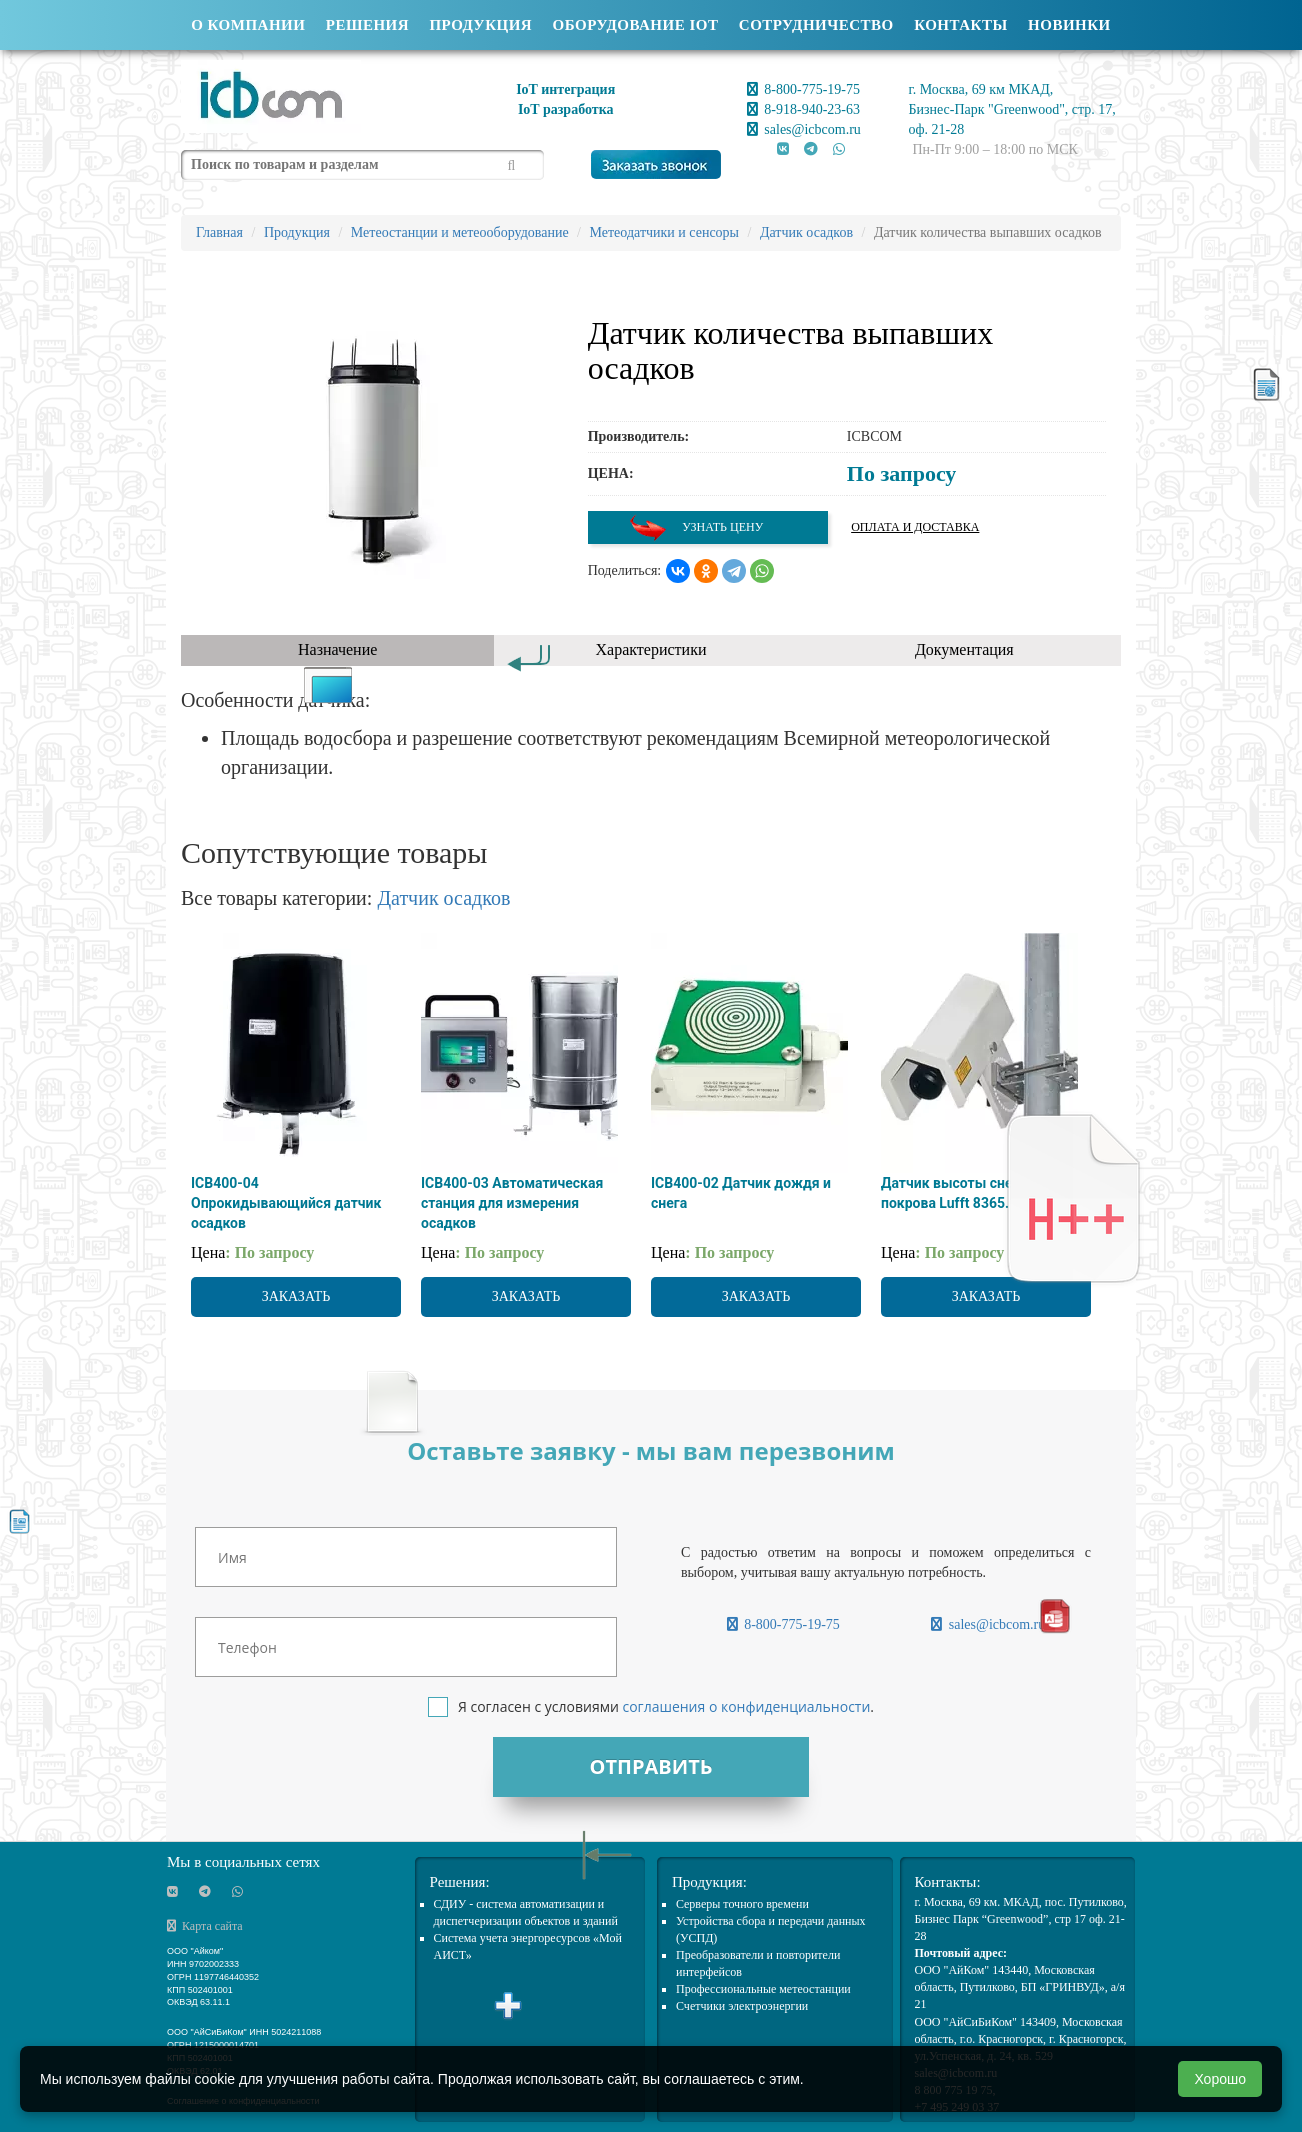 The height and width of the screenshot is (2132, 1302). Describe the element at coordinates (483, 1980) in the screenshot. I see `create a new folder` at that location.